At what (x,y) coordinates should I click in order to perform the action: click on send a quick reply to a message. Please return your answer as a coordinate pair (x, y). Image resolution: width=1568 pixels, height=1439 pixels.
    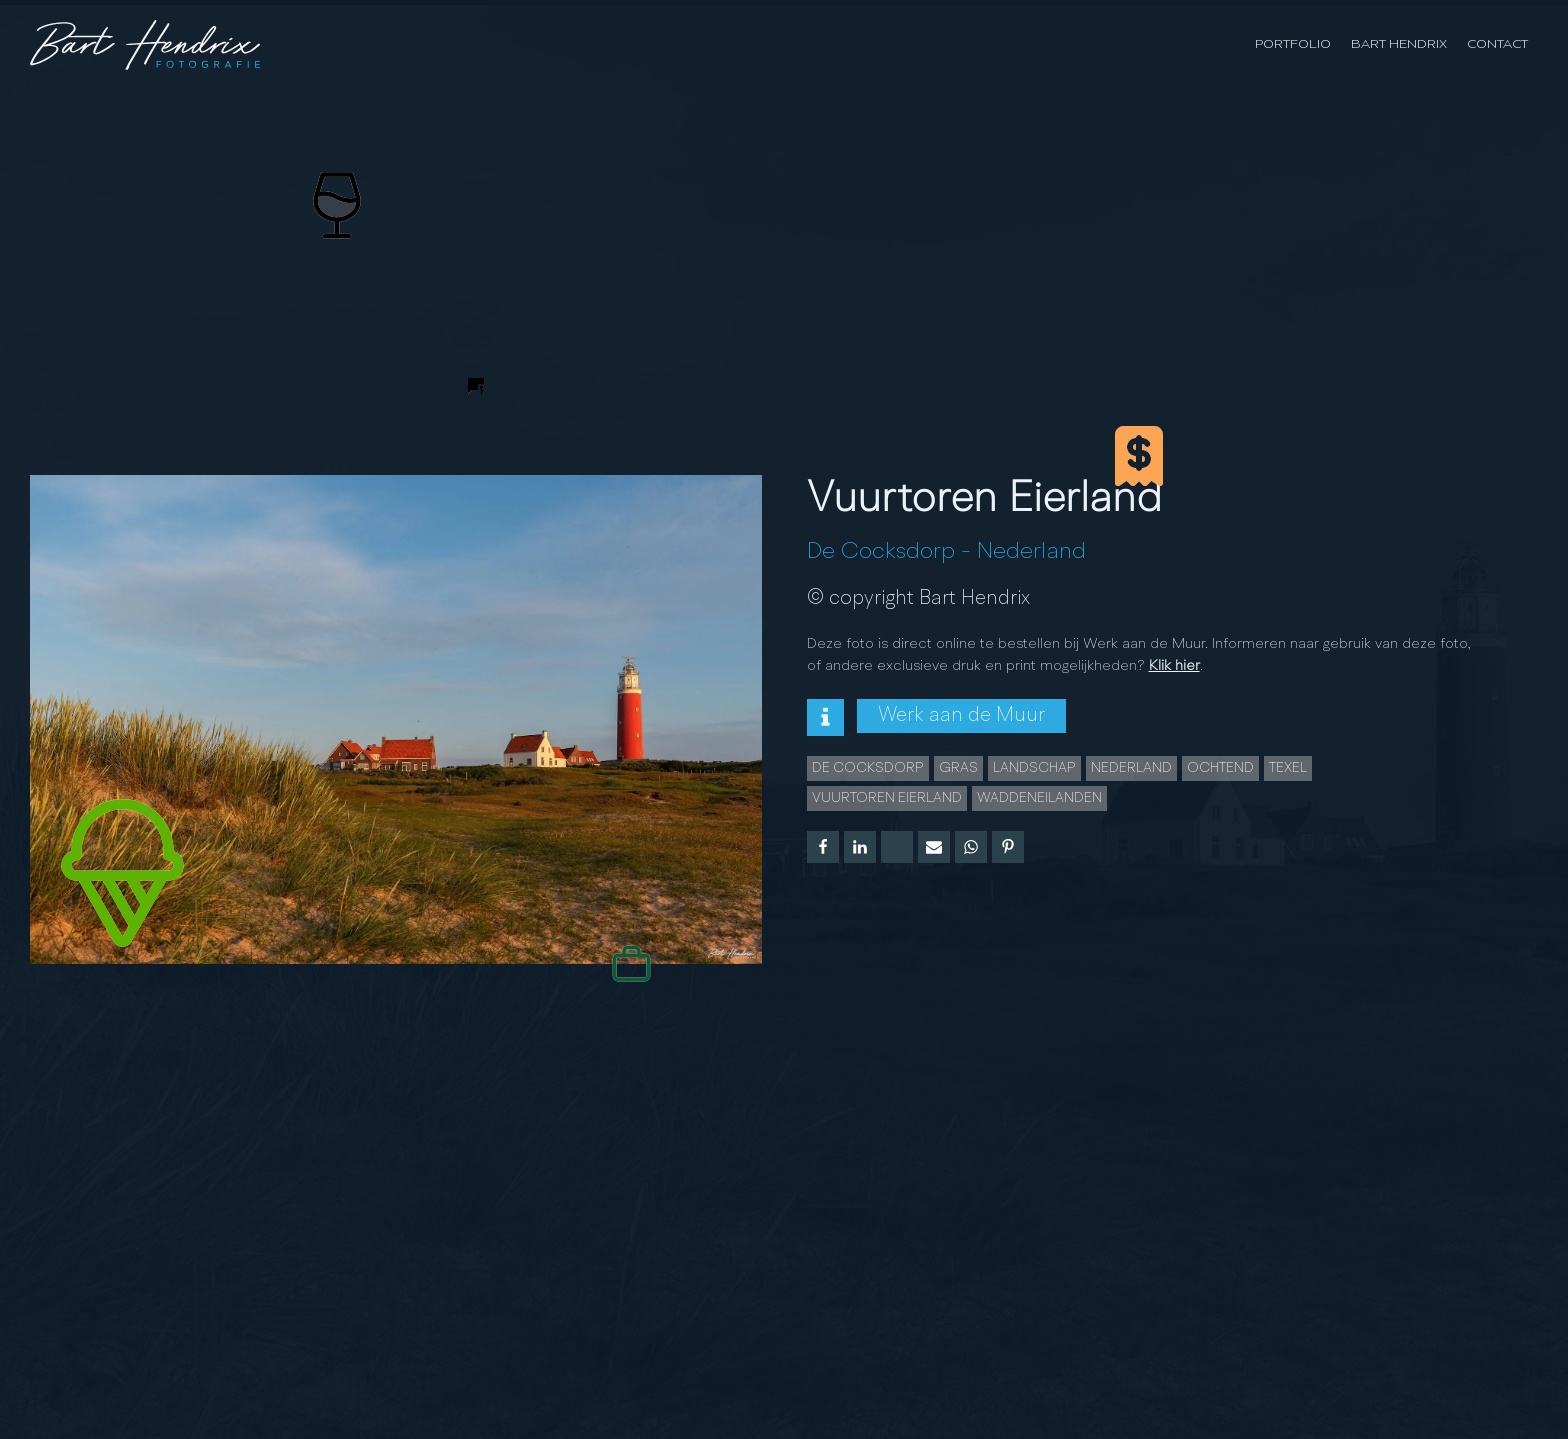
    Looking at the image, I should click on (476, 386).